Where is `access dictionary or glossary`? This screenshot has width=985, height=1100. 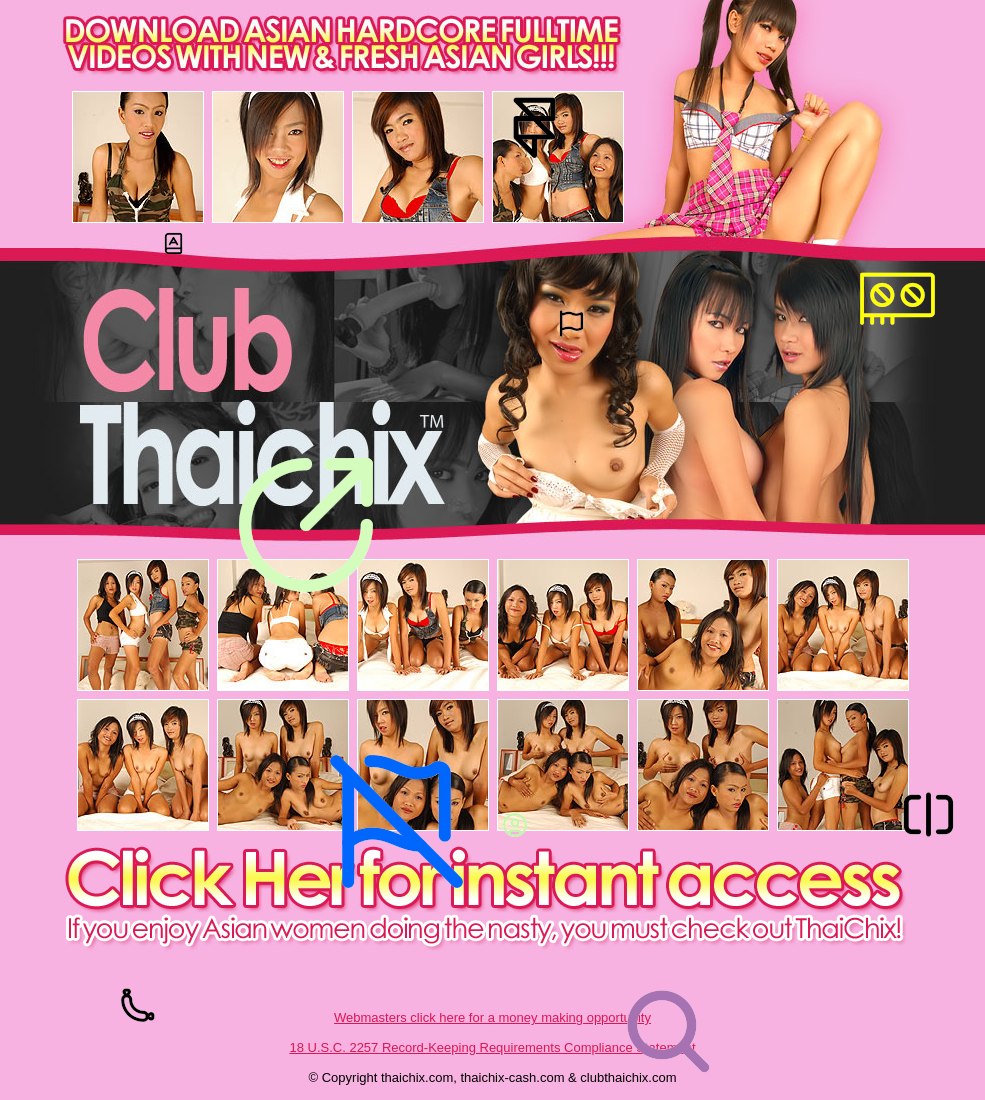 access dictionary or glossary is located at coordinates (173, 243).